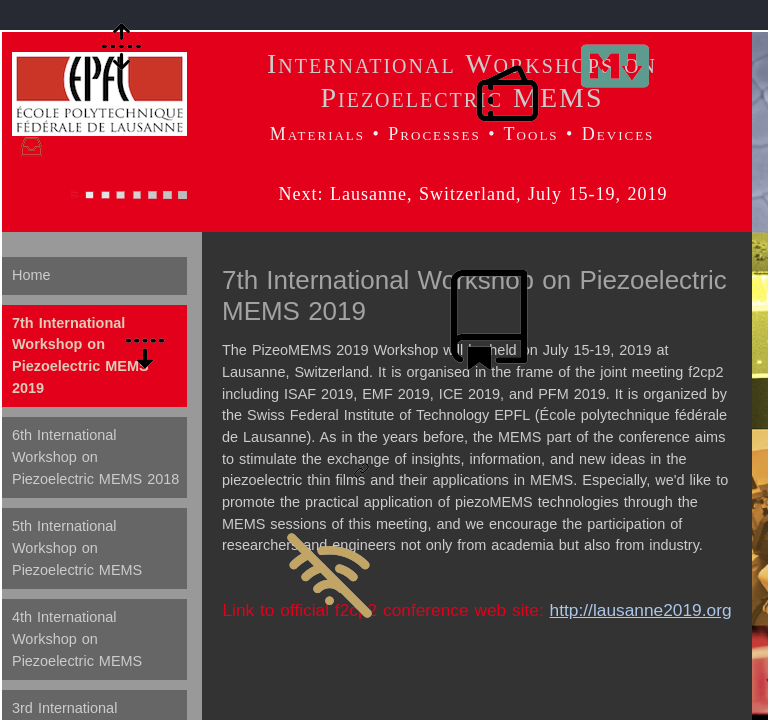 This screenshot has width=768, height=720. Describe the element at coordinates (507, 93) in the screenshot. I see `view your tickets` at that location.